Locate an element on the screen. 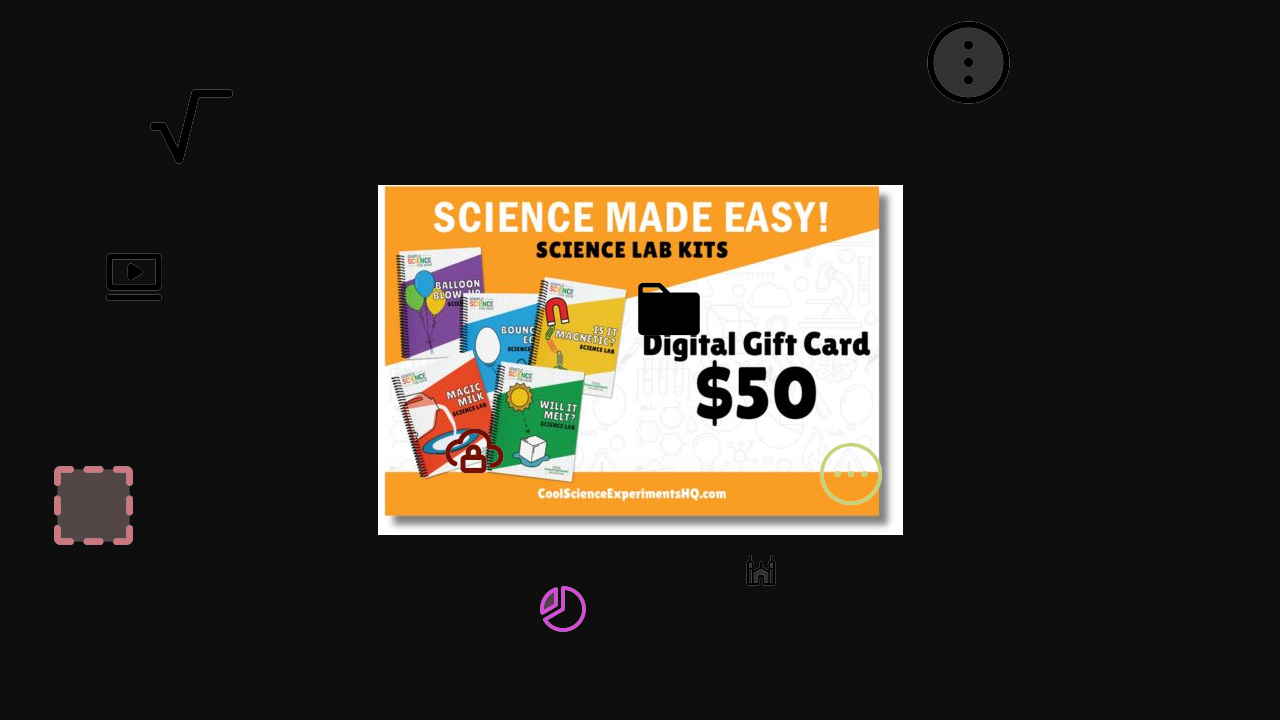 The image size is (1280, 720). locate nearby synagogues on a map is located at coordinates (761, 571).